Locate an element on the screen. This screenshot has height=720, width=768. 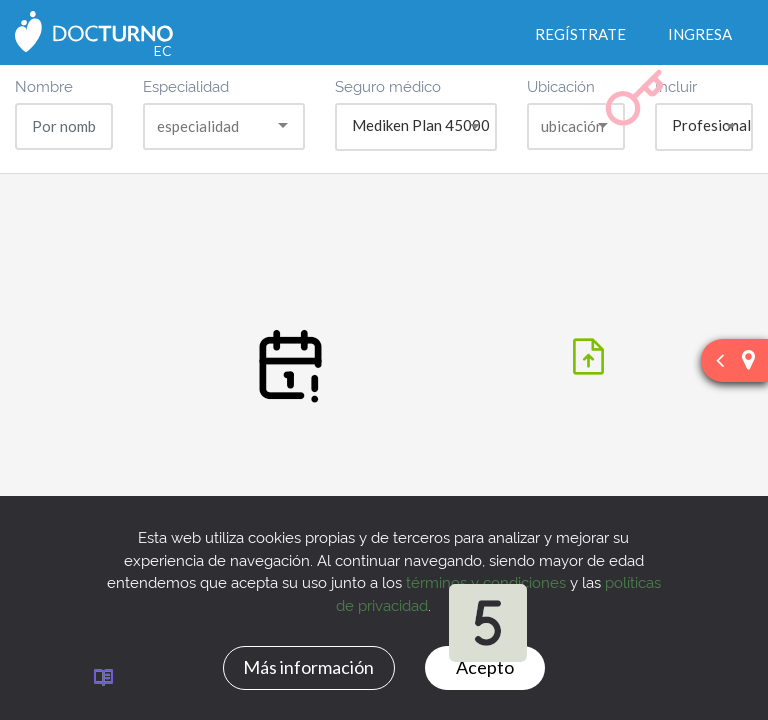
open reading mode or e-reader is located at coordinates (103, 676).